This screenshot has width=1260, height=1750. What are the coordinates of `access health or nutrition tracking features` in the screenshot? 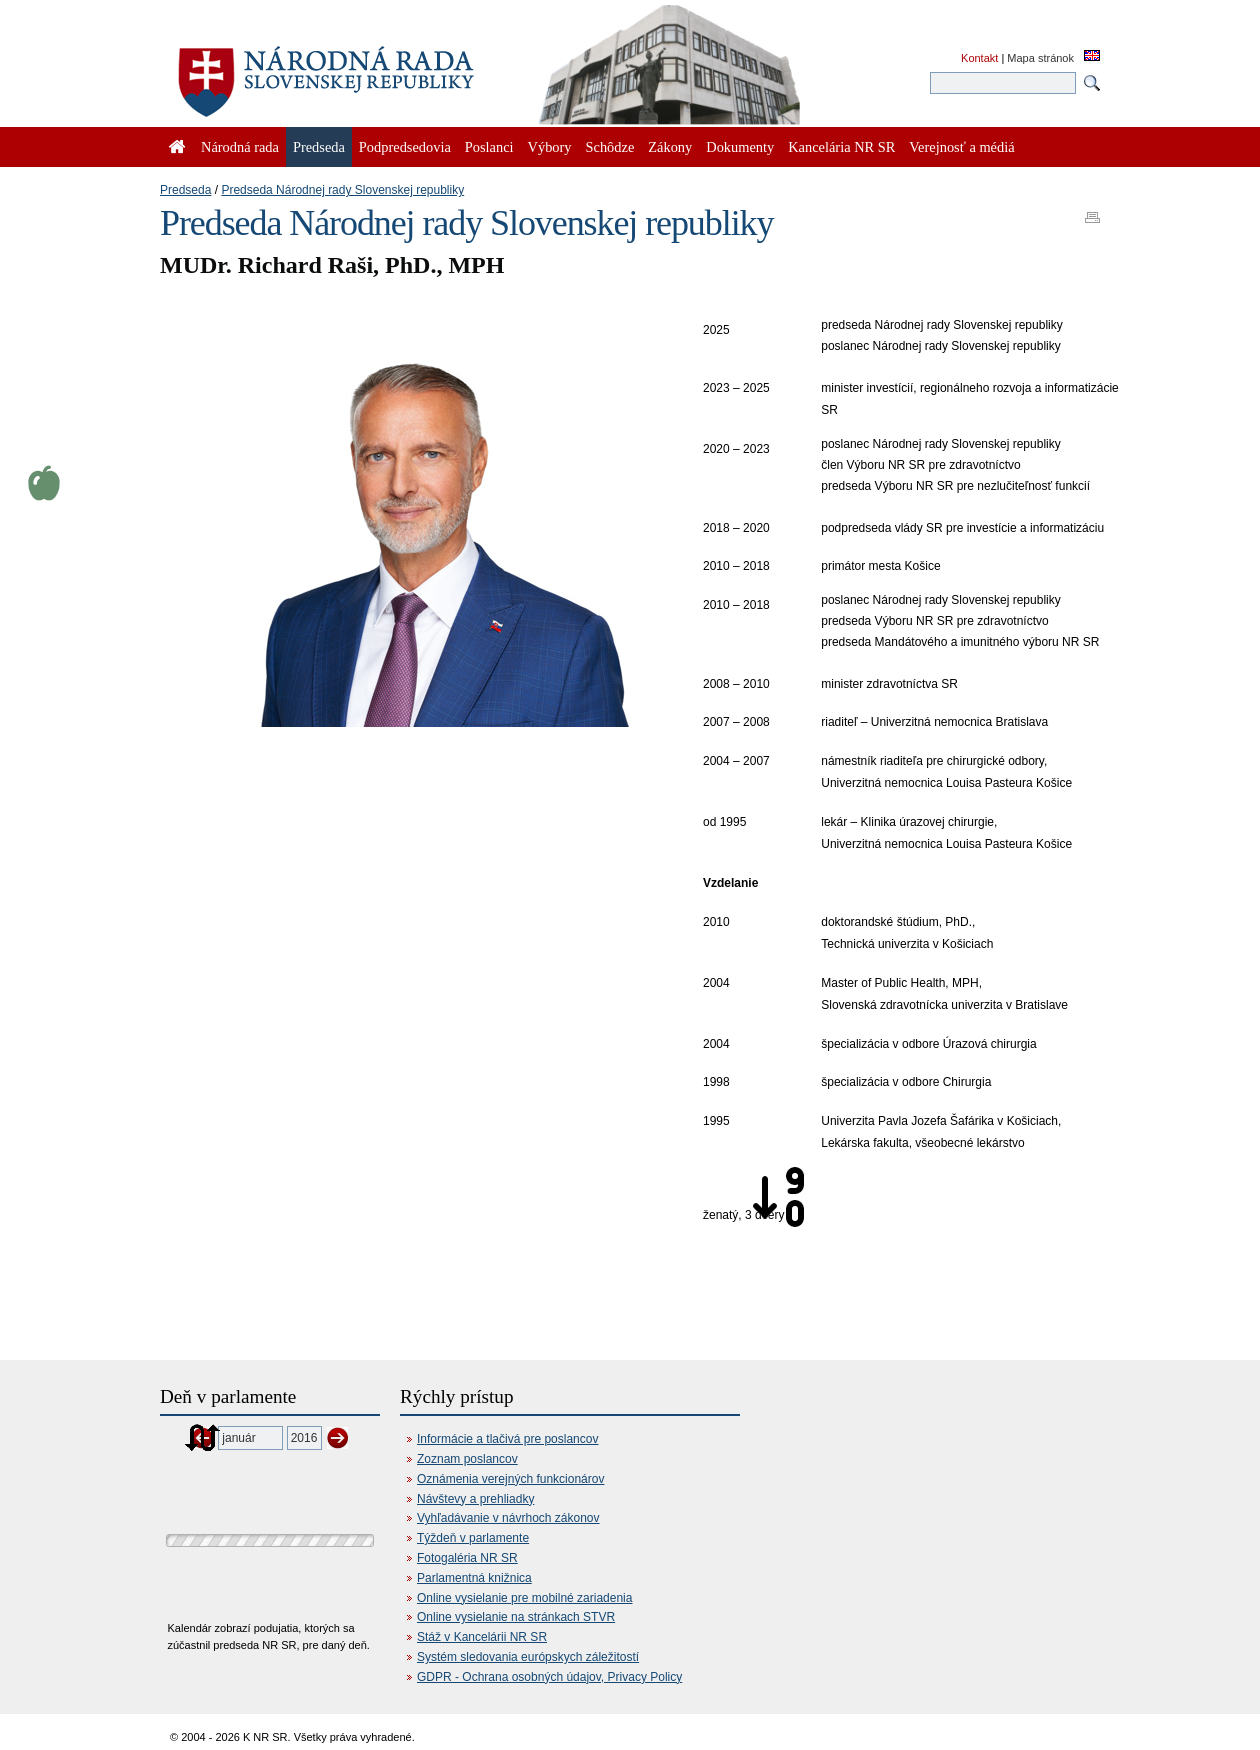 It's located at (44, 483).